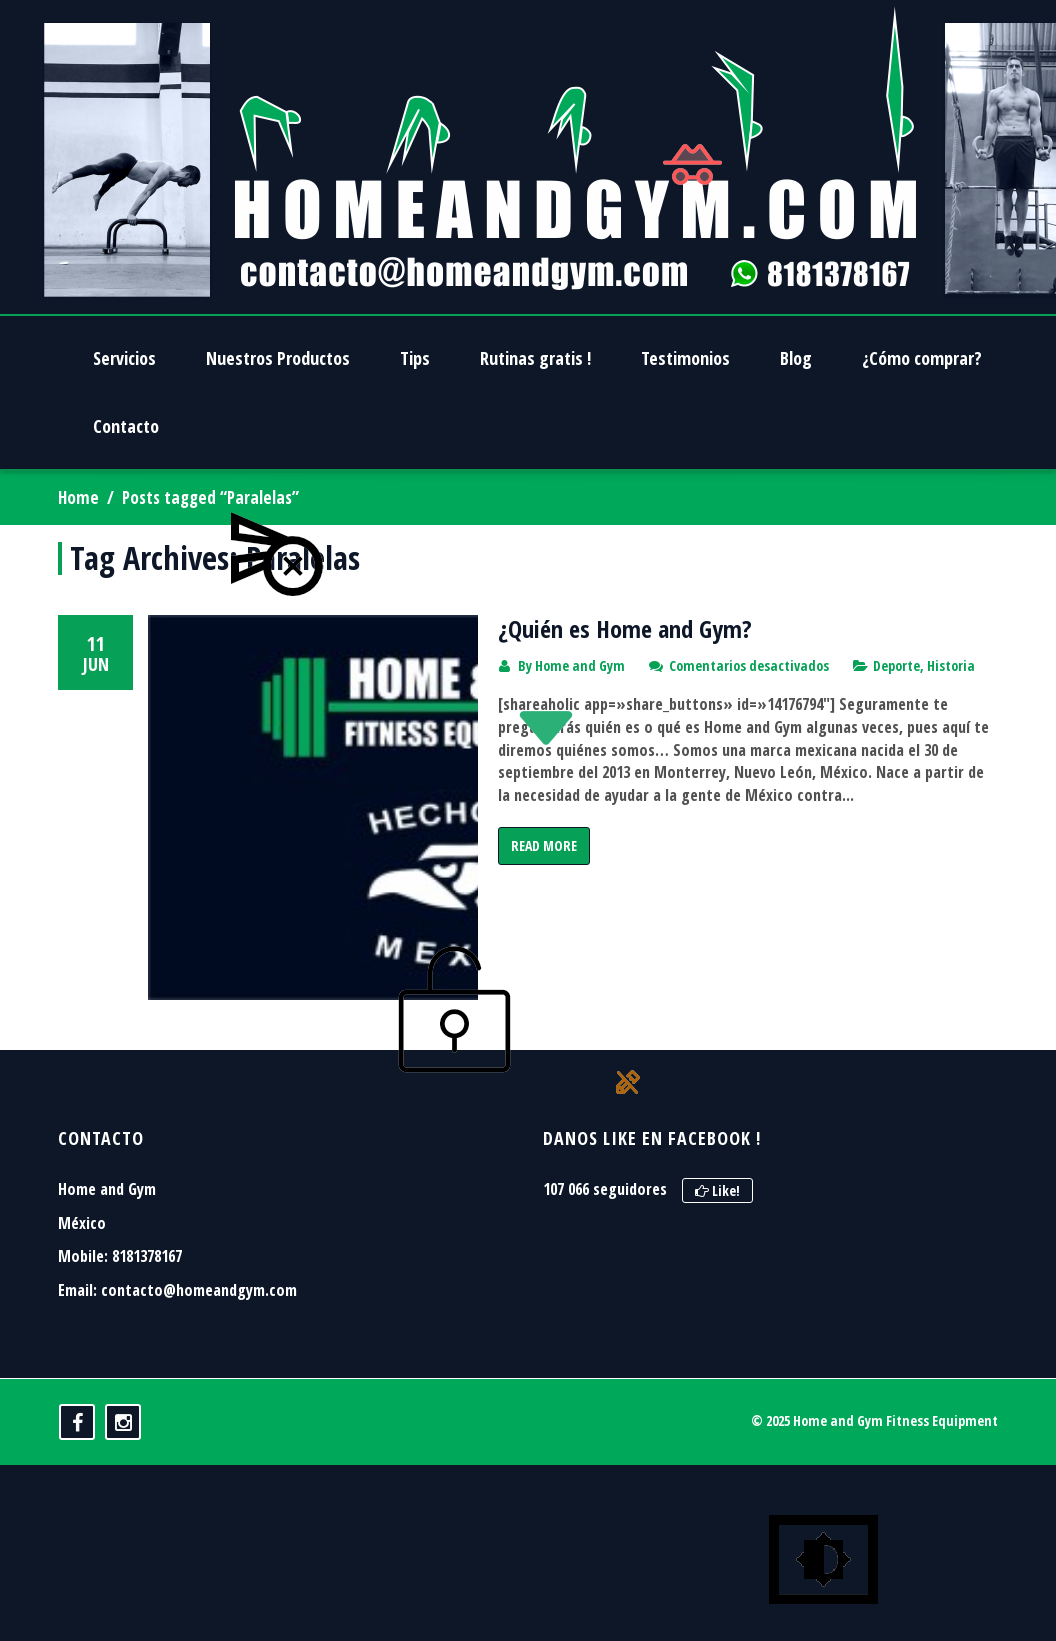 The width and height of the screenshot is (1056, 1641). I want to click on enable incognito or private browsing mode, so click(692, 164).